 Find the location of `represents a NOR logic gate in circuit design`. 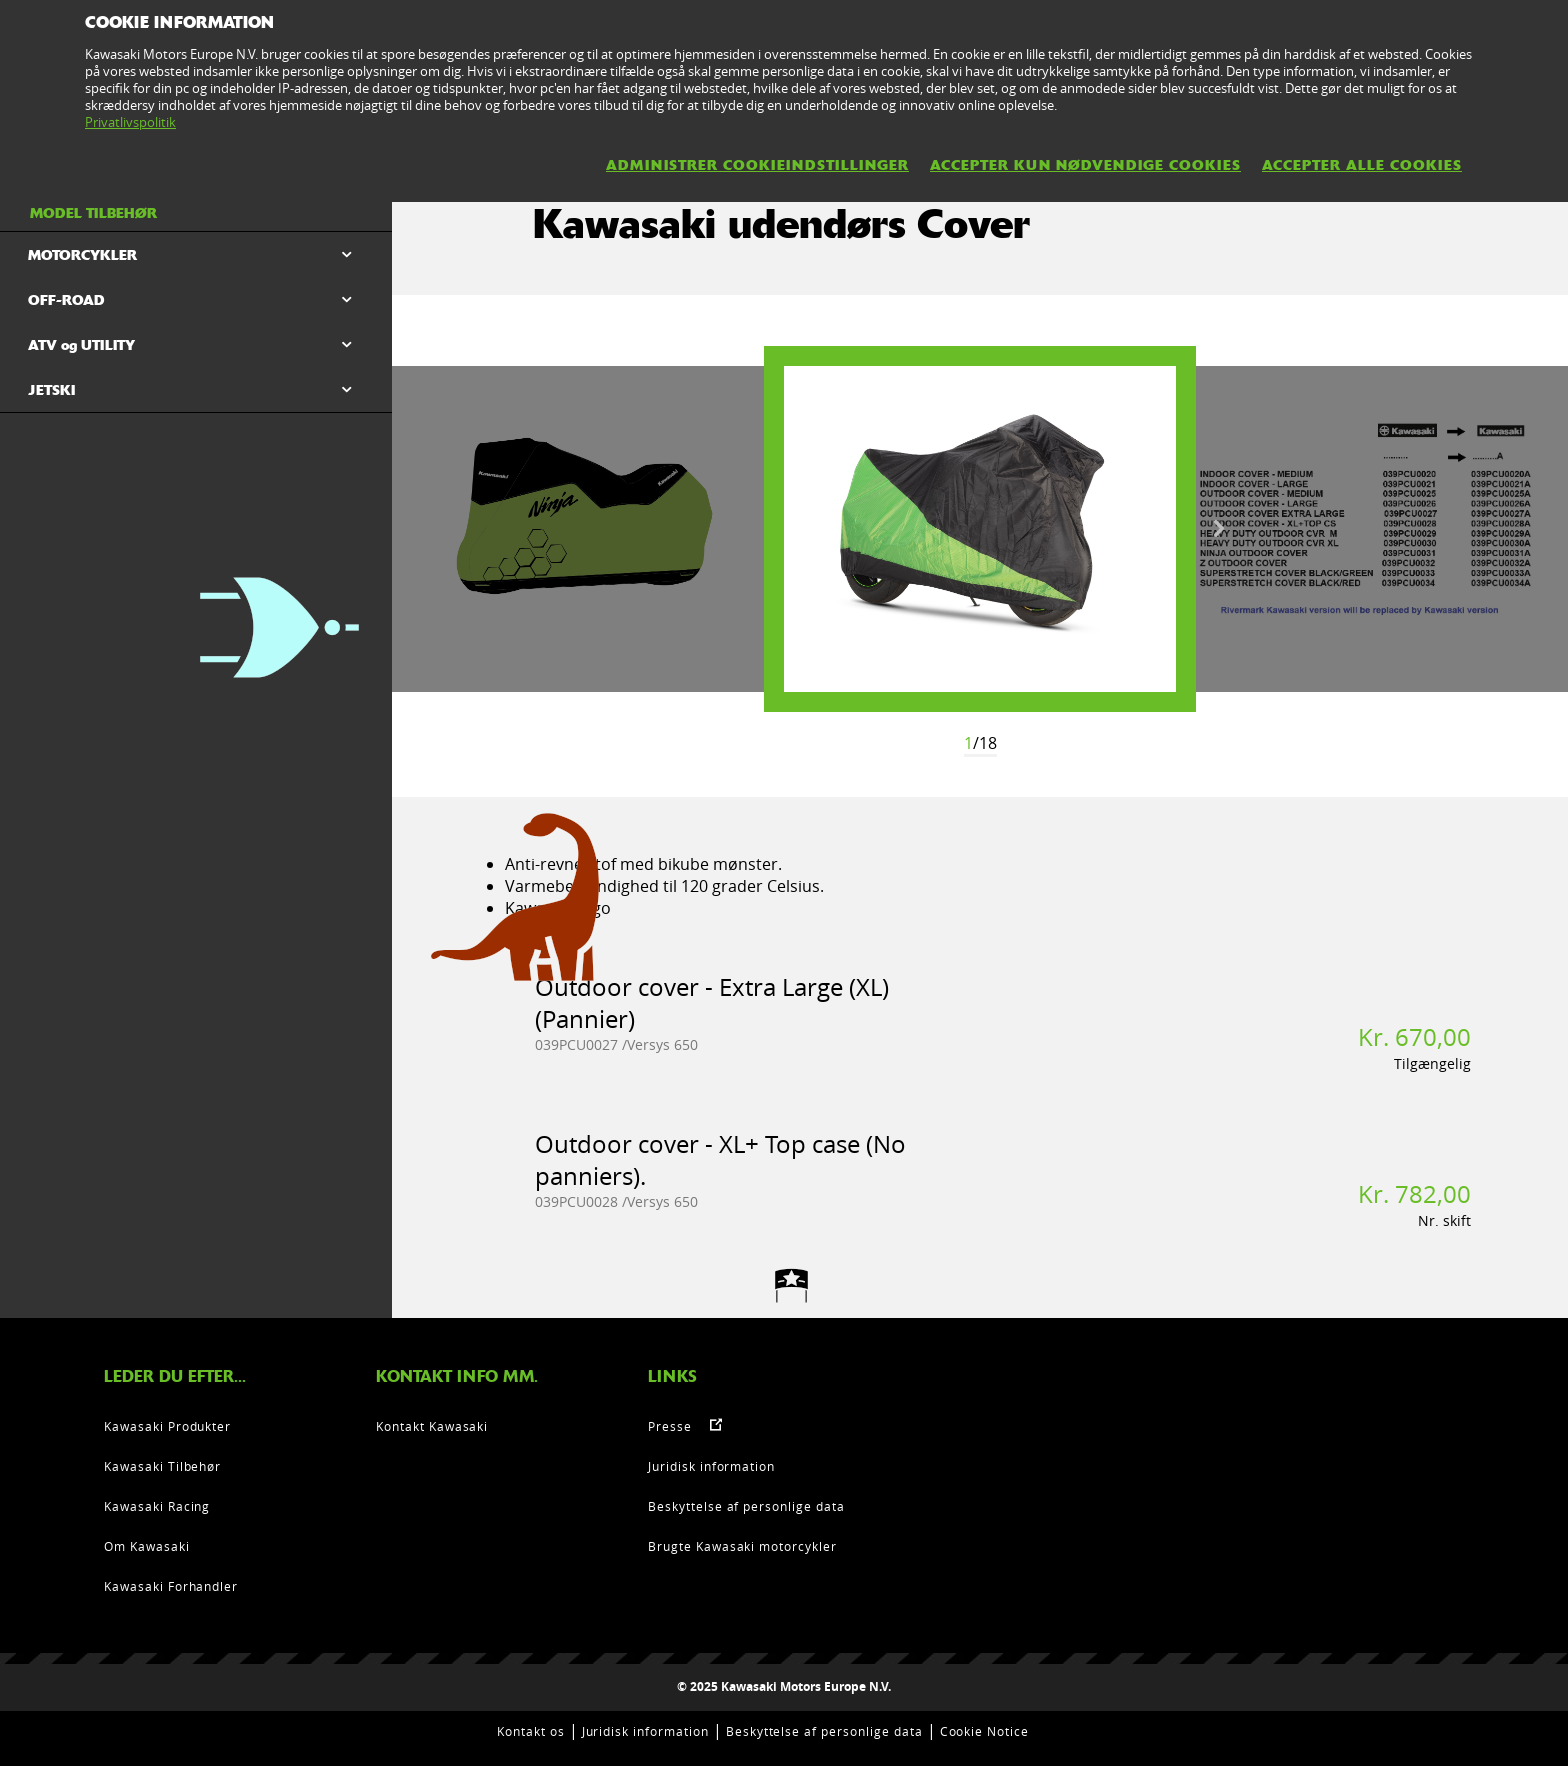

represents a NOR logic gate in circuit design is located at coordinates (279, 627).